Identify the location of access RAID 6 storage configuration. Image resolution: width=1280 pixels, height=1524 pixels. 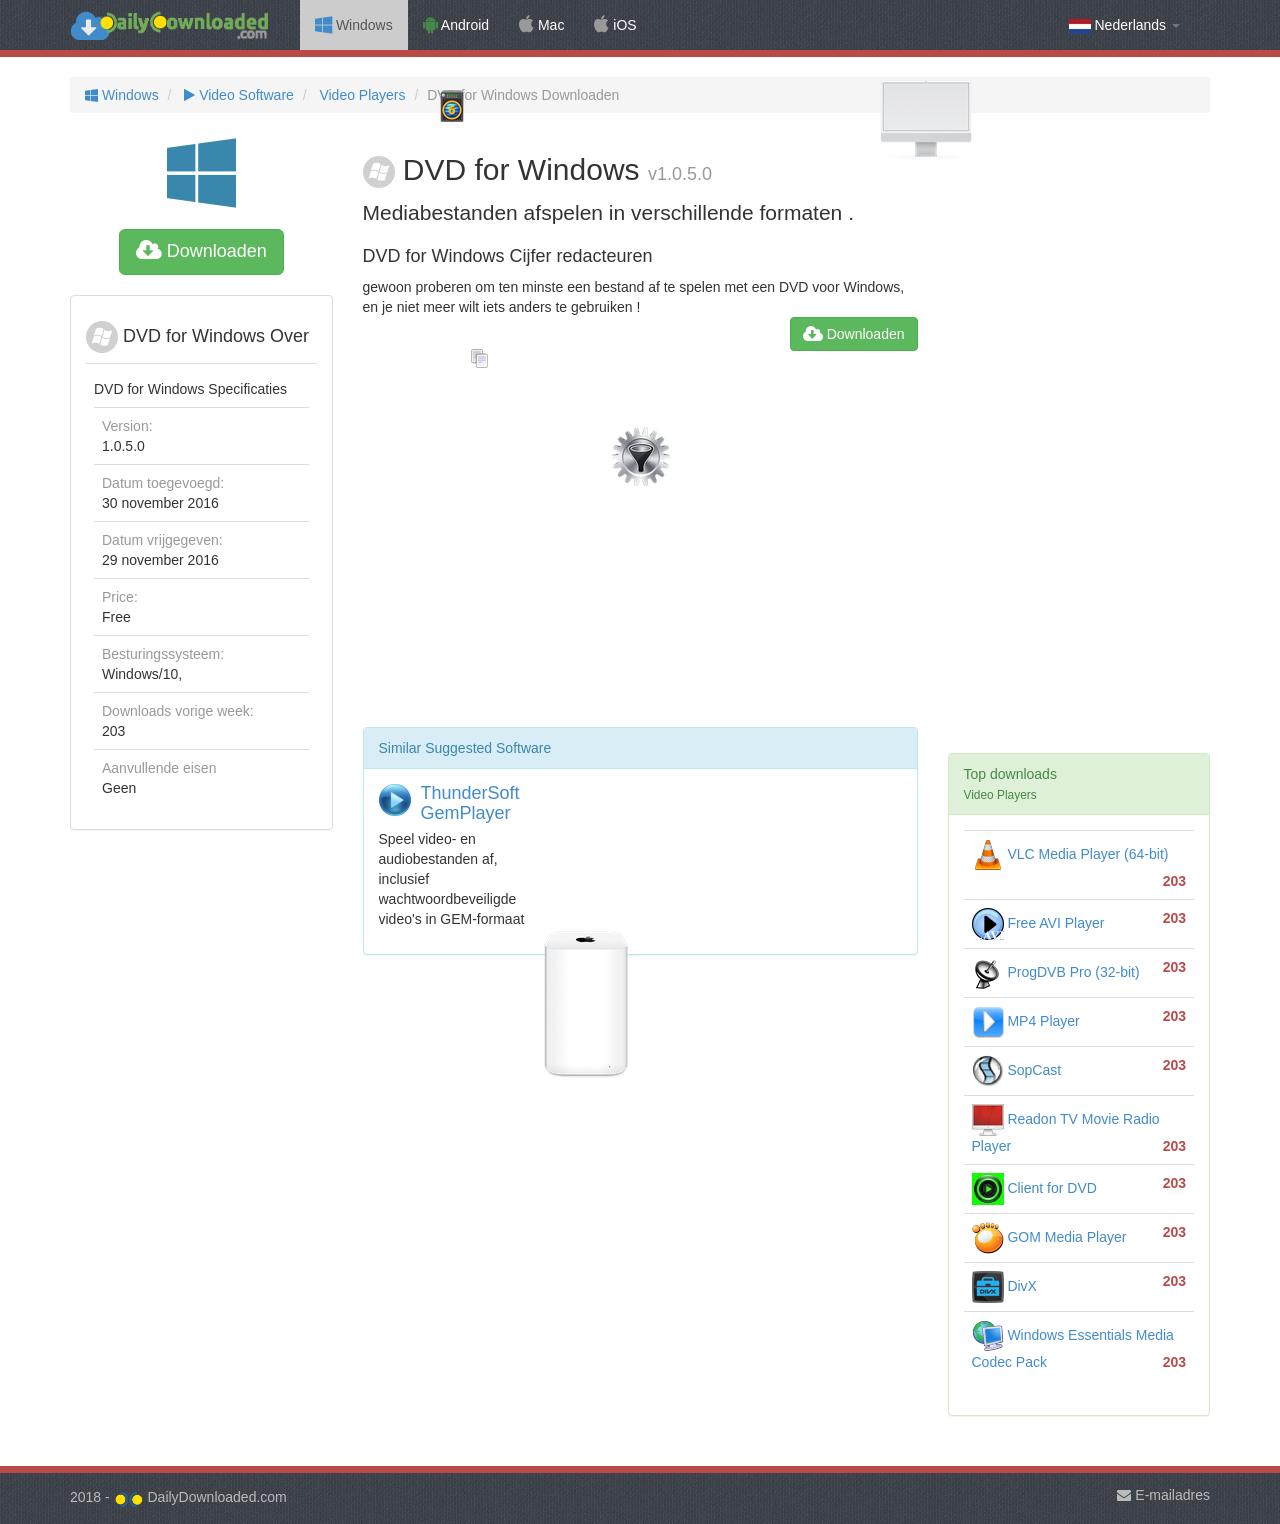
(452, 106).